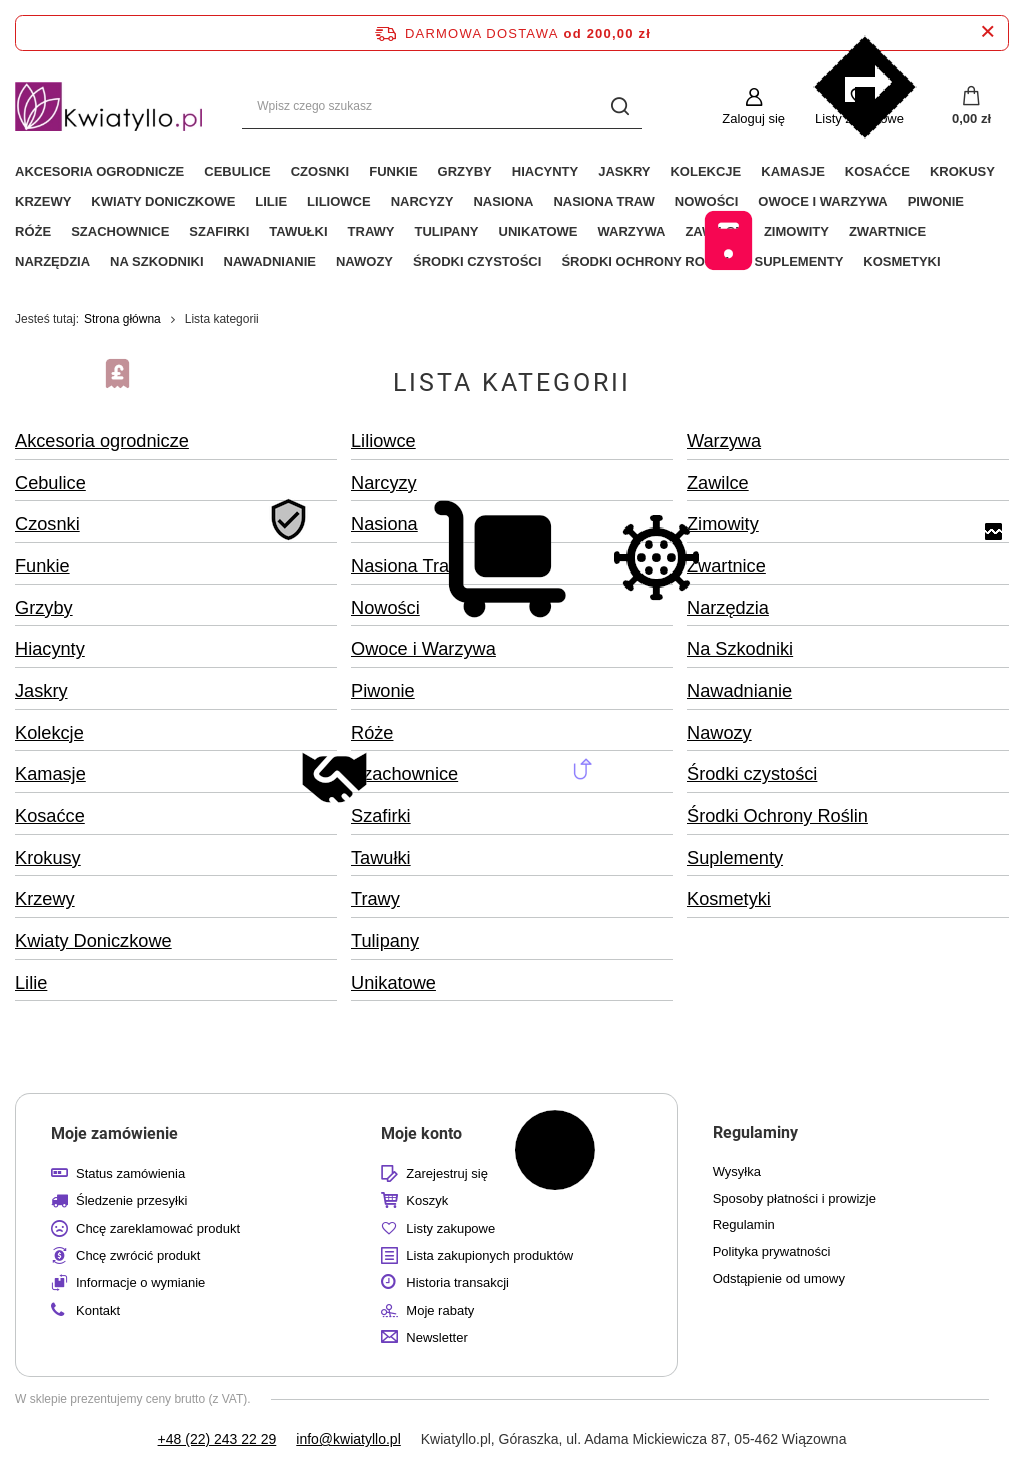 The height and width of the screenshot is (1471, 1024). Describe the element at coordinates (865, 87) in the screenshot. I see `get directions to a destination` at that location.